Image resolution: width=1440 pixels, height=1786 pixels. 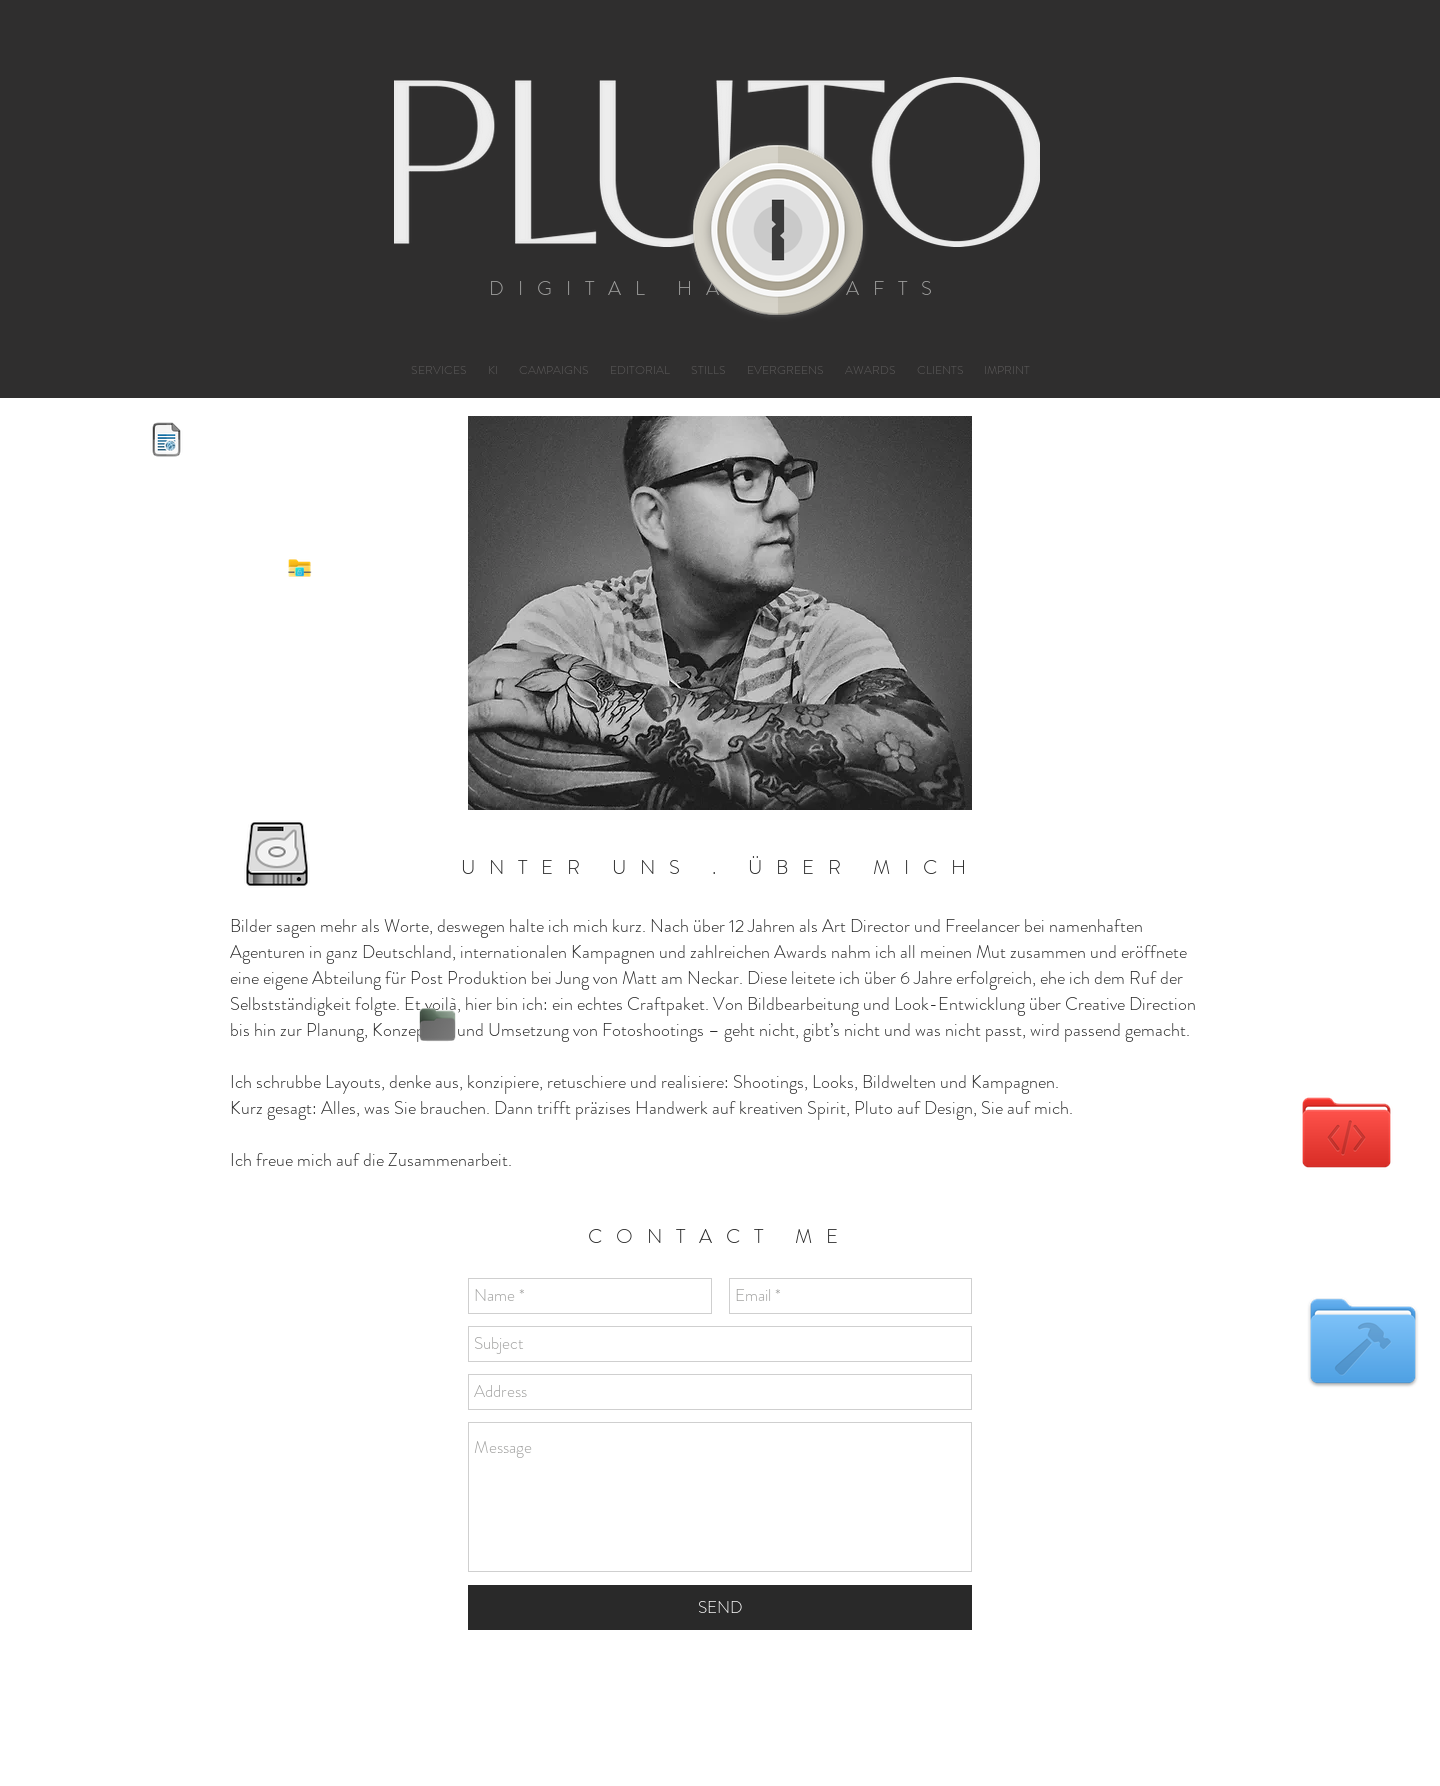 I want to click on access an unlocked or unprotected folder, so click(x=299, y=568).